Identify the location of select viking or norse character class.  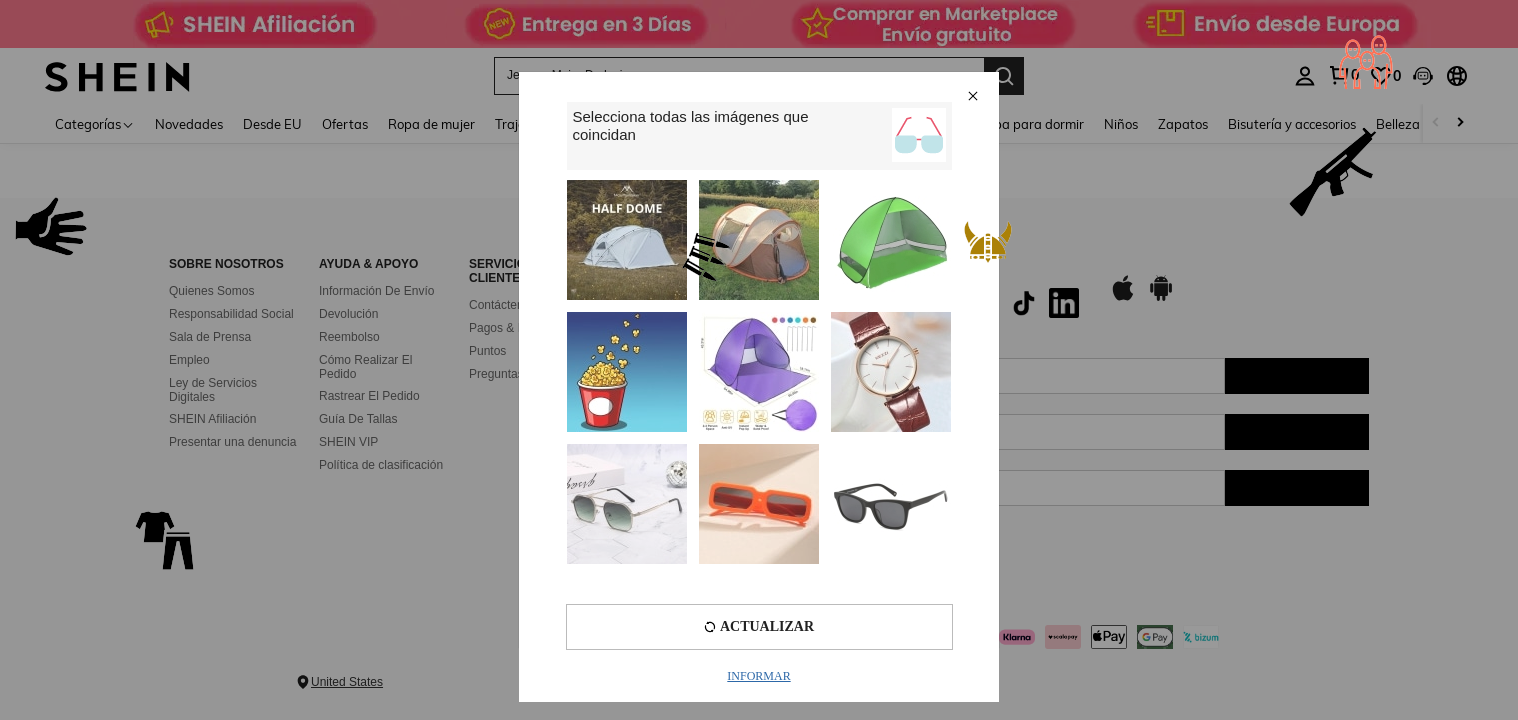
(988, 241).